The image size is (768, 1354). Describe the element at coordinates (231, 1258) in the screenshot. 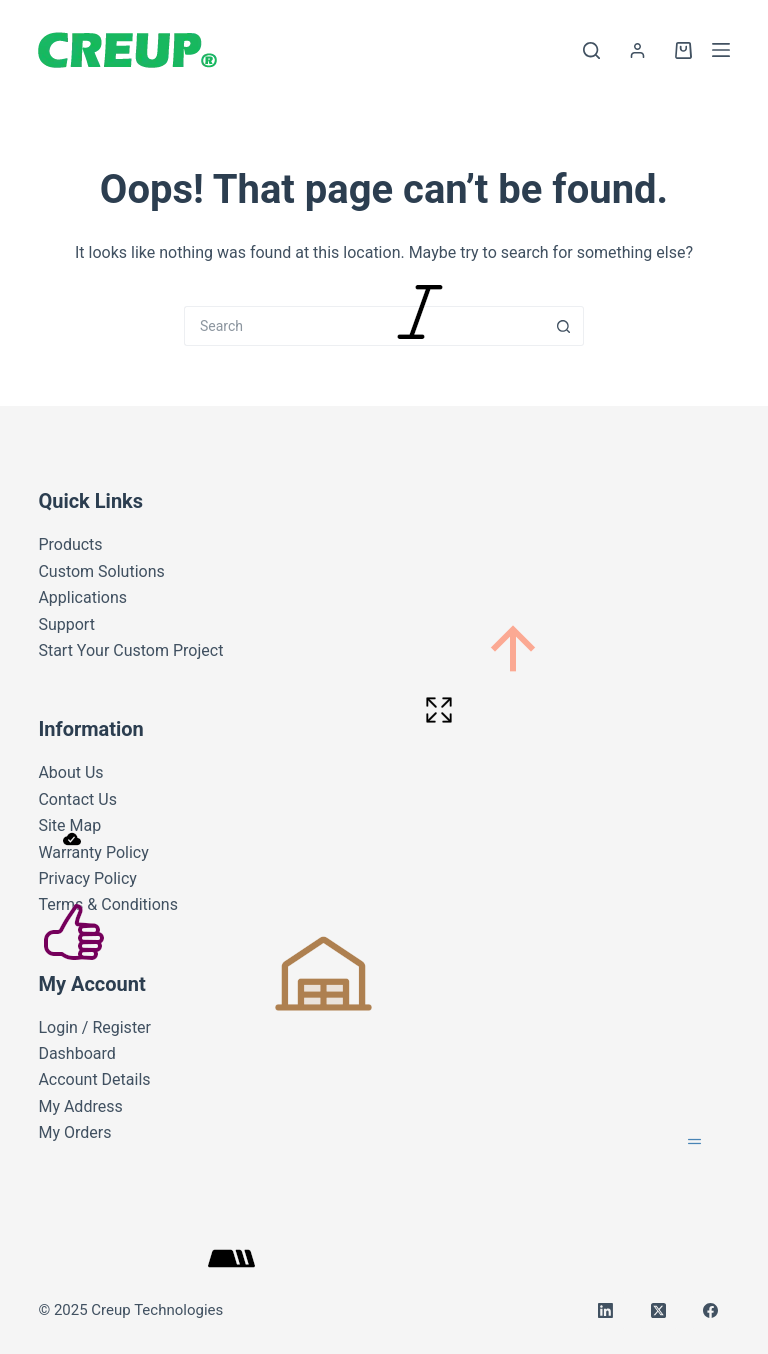

I see `switch between open browser tabs` at that location.